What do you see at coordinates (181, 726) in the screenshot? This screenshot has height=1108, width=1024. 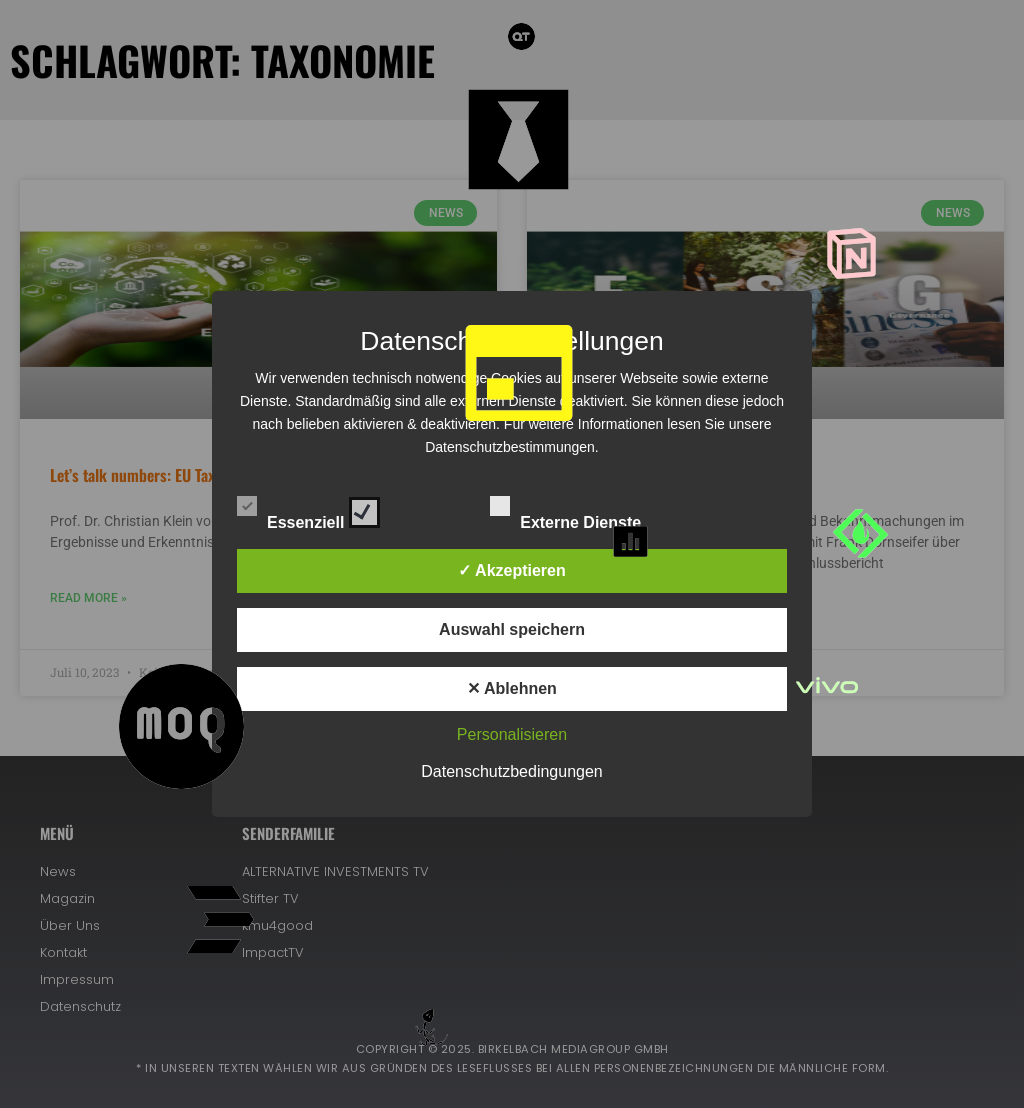 I see `moq library or framework logo` at bounding box center [181, 726].